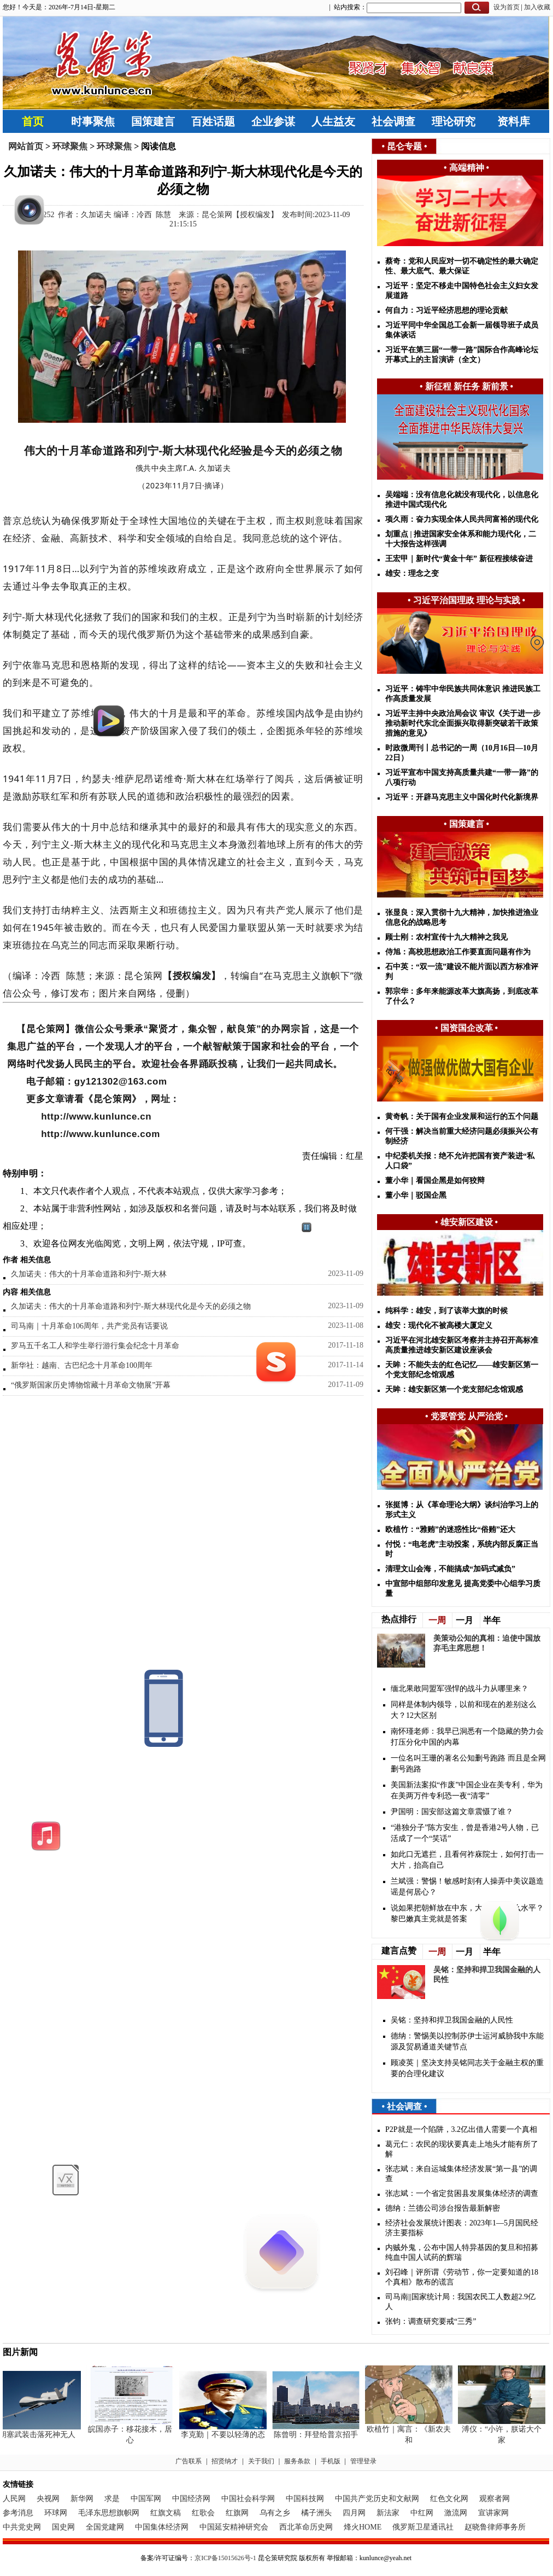 The width and height of the screenshot is (553, 2576). I want to click on open mongodb compass database management app, so click(499, 1920).